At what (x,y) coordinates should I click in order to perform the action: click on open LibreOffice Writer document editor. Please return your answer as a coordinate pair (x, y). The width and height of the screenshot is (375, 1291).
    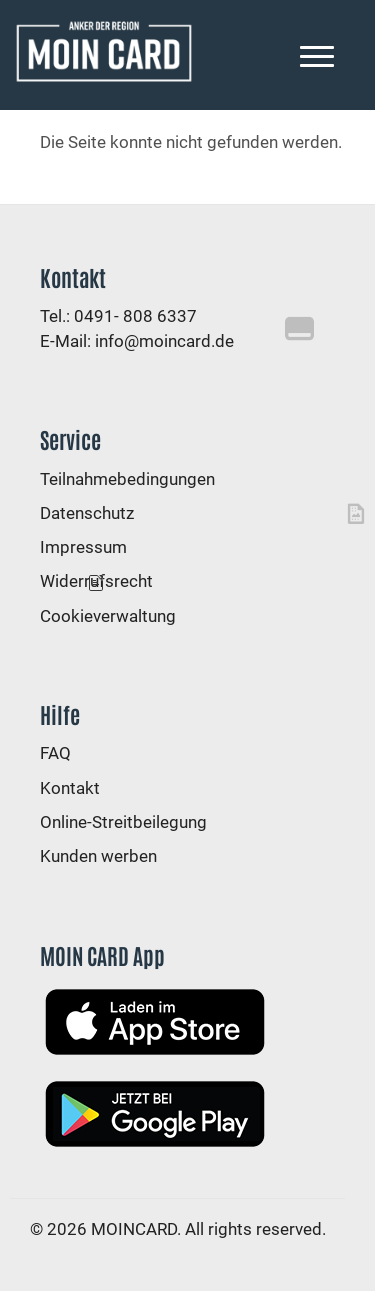
    Looking at the image, I should click on (96, 583).